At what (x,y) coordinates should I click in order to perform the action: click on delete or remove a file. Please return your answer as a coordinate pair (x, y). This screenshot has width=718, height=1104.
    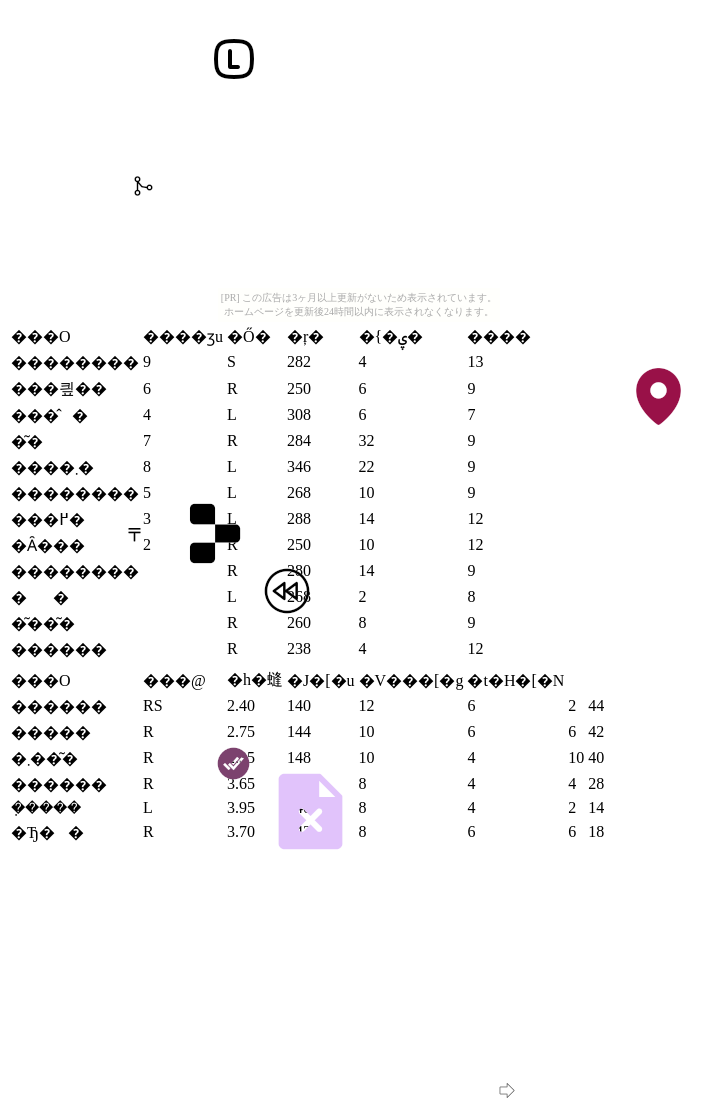
    Looking at the image, I should click on (310, 811).